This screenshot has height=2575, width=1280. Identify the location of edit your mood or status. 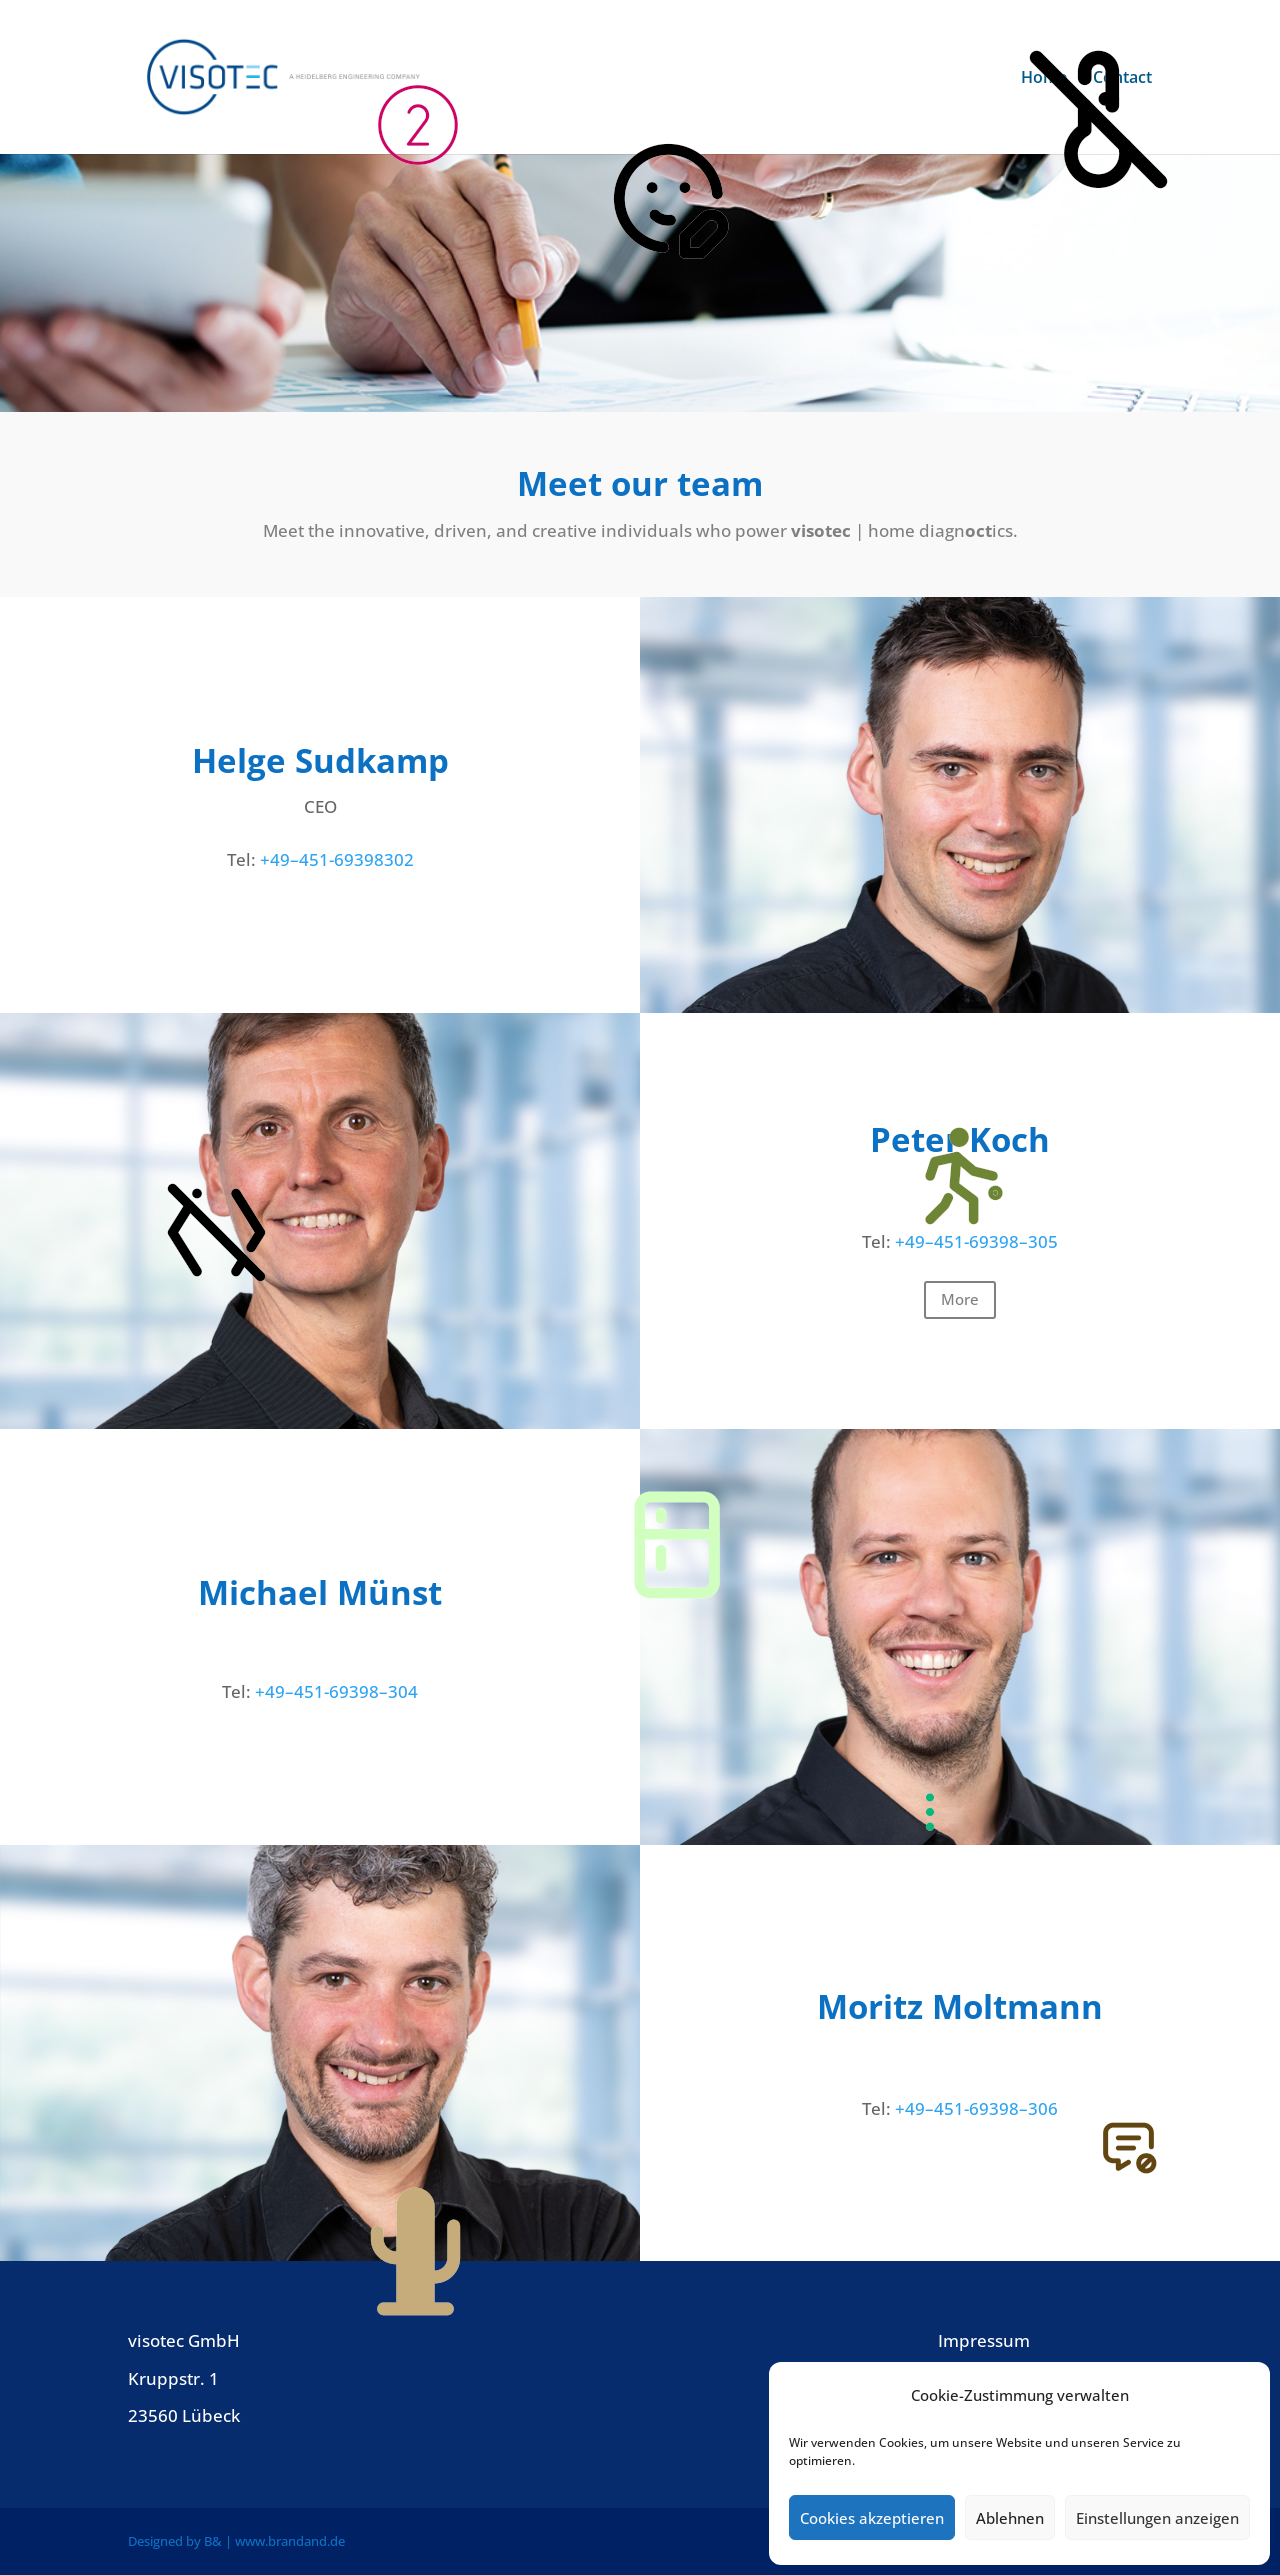
(668, 198).